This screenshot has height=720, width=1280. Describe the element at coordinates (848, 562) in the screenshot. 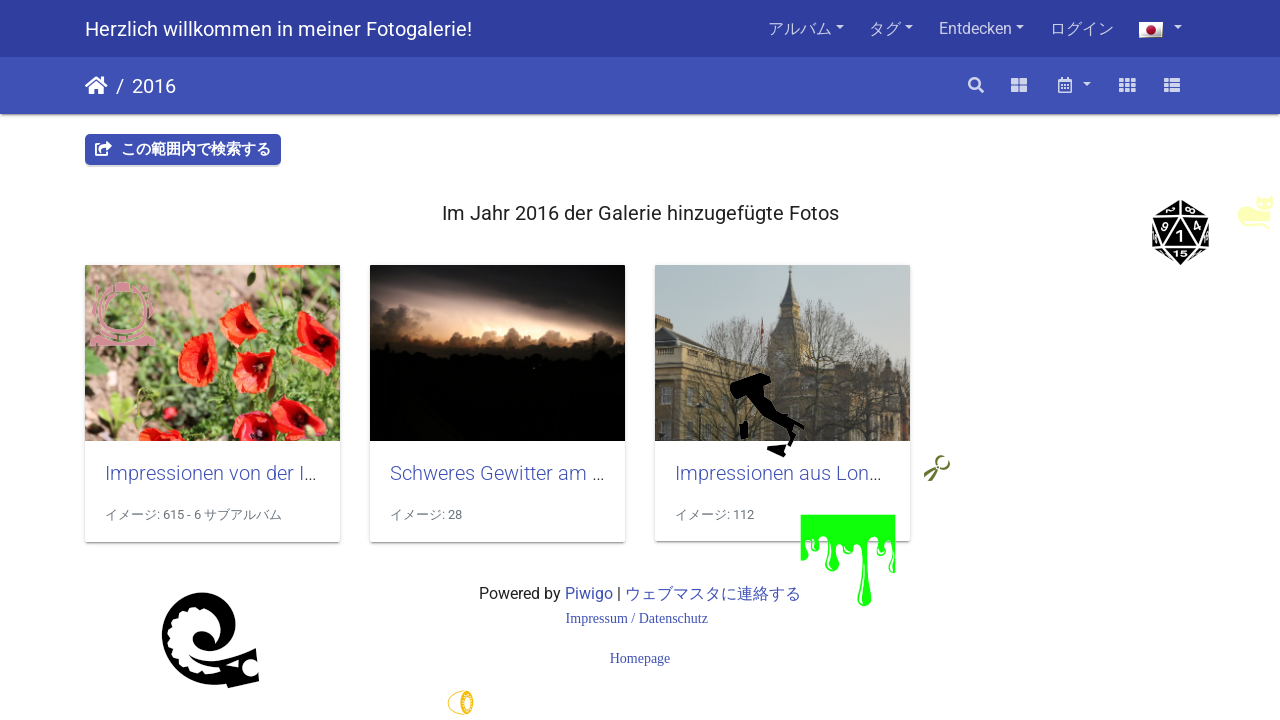

I see `indicates blood or gore content warning` at that location.